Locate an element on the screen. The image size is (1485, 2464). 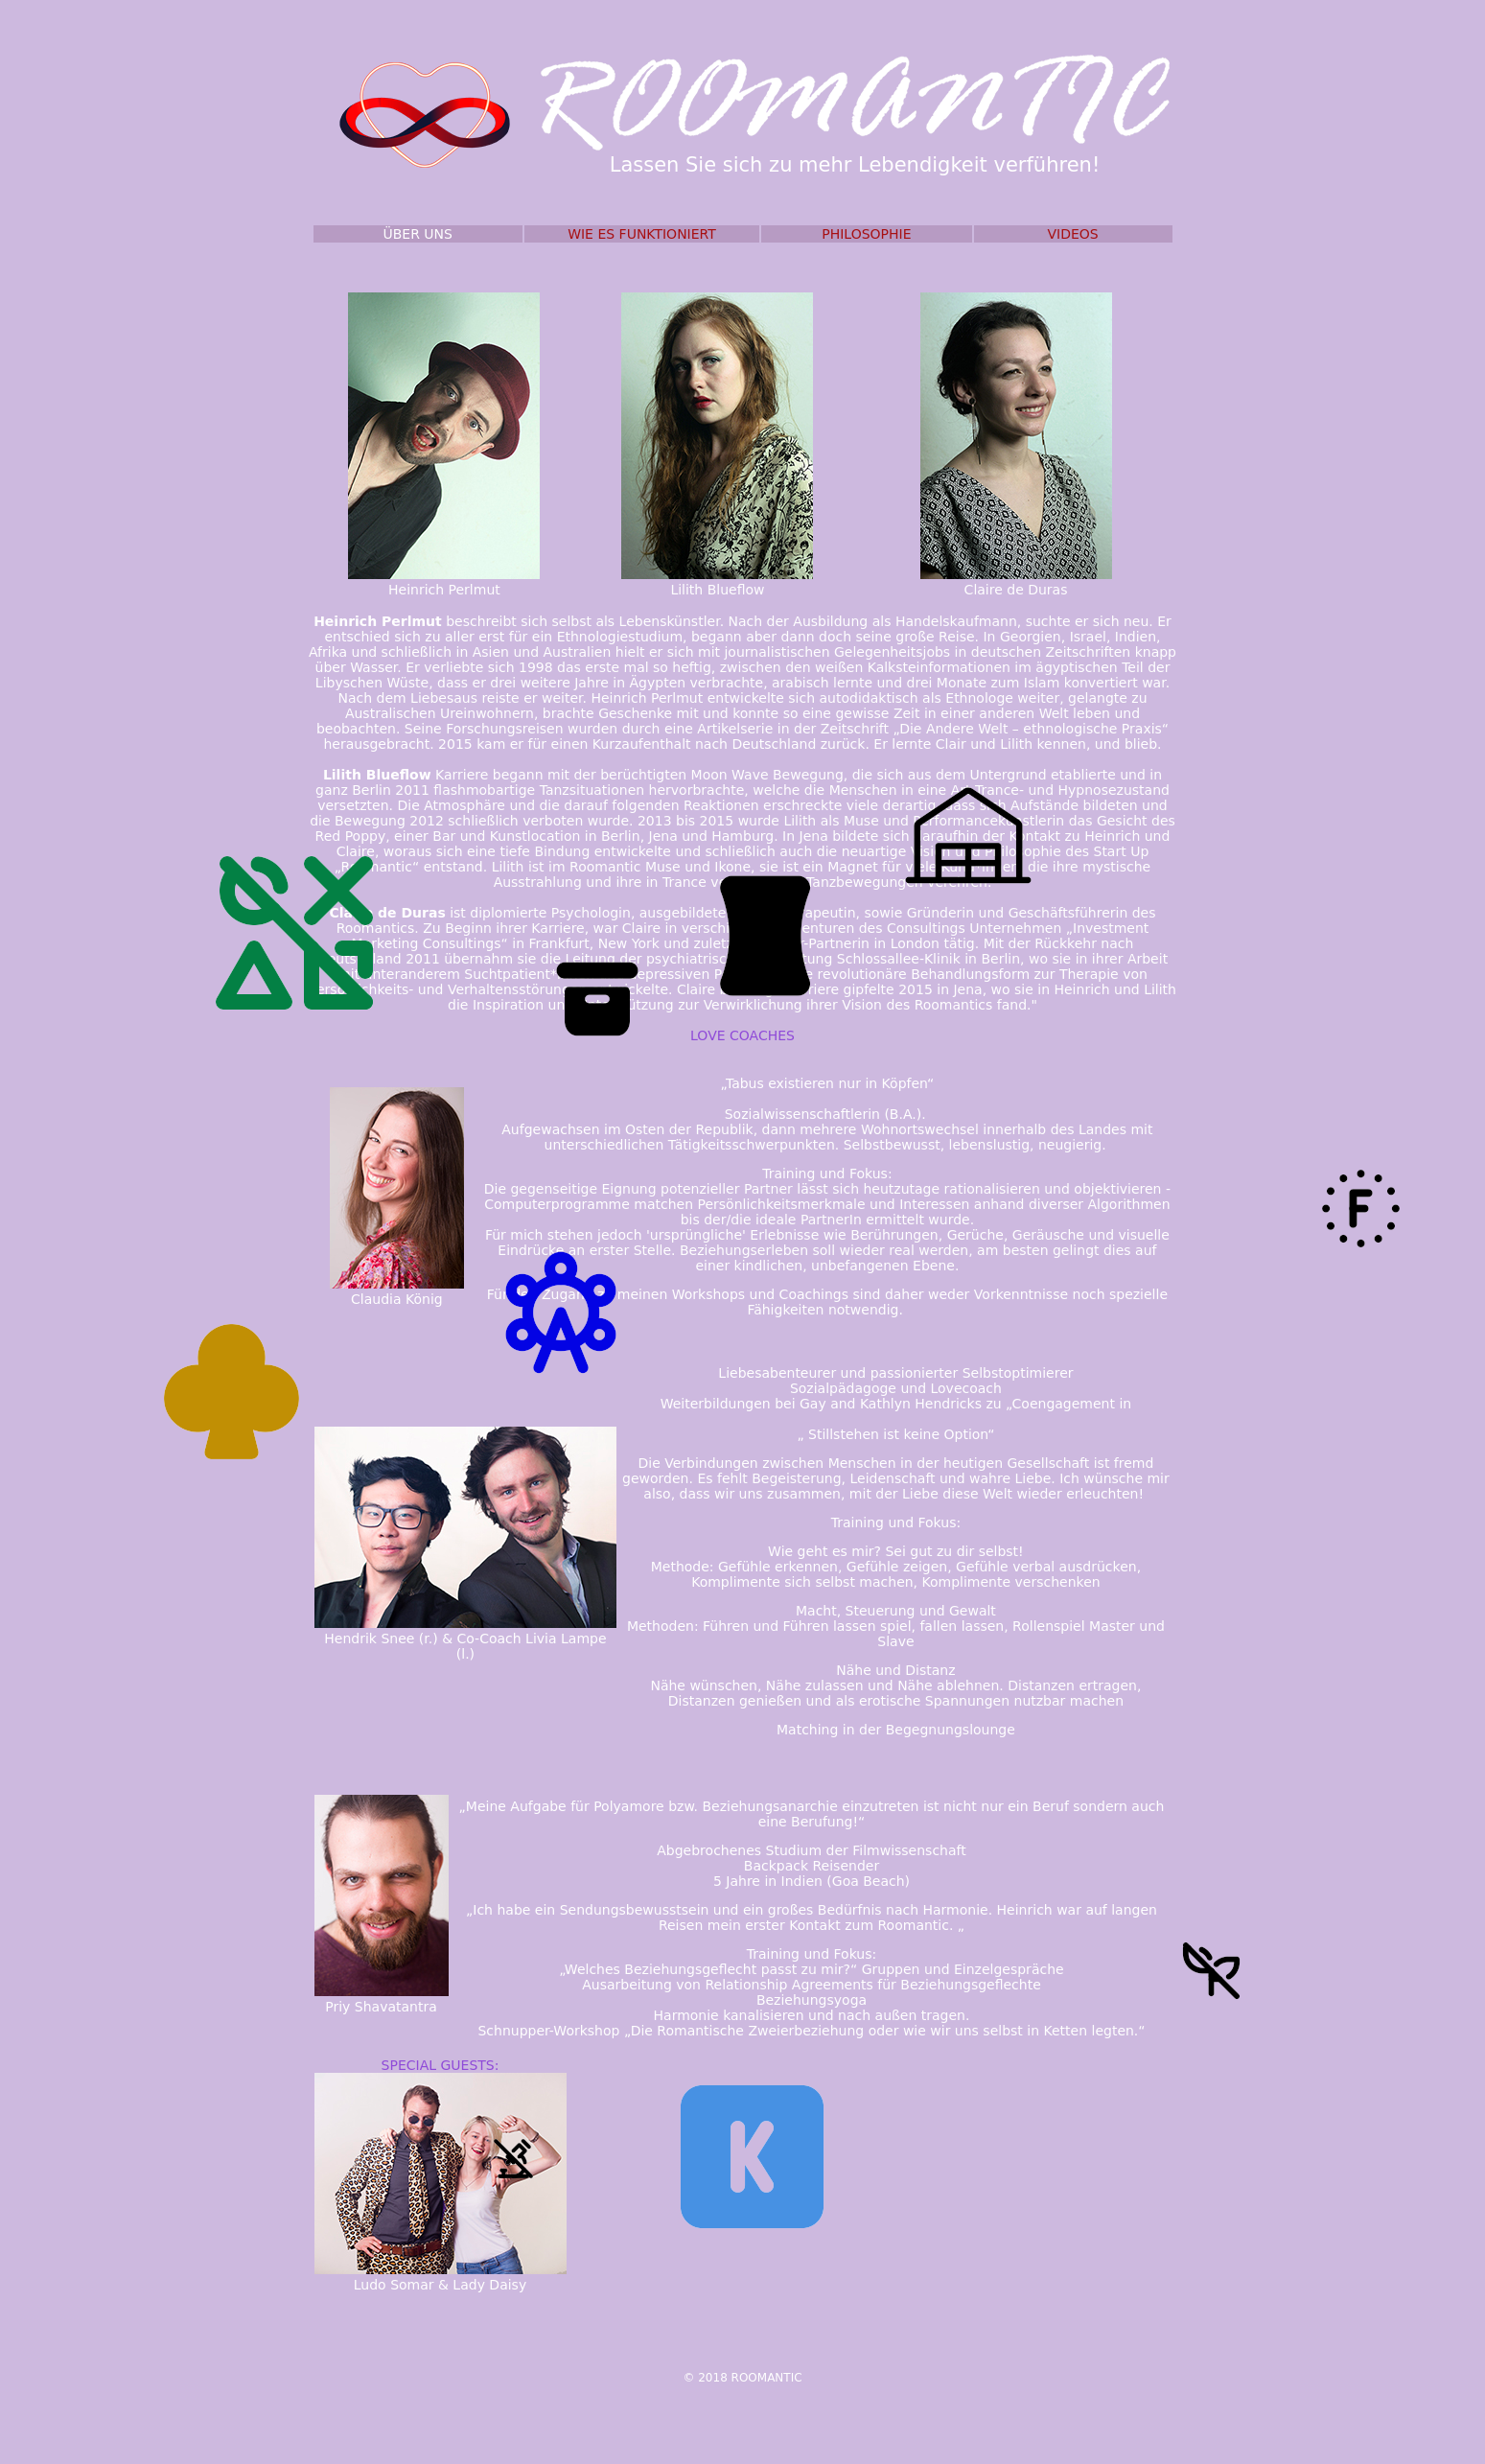
archive this item is located at coordinates (597, 999).